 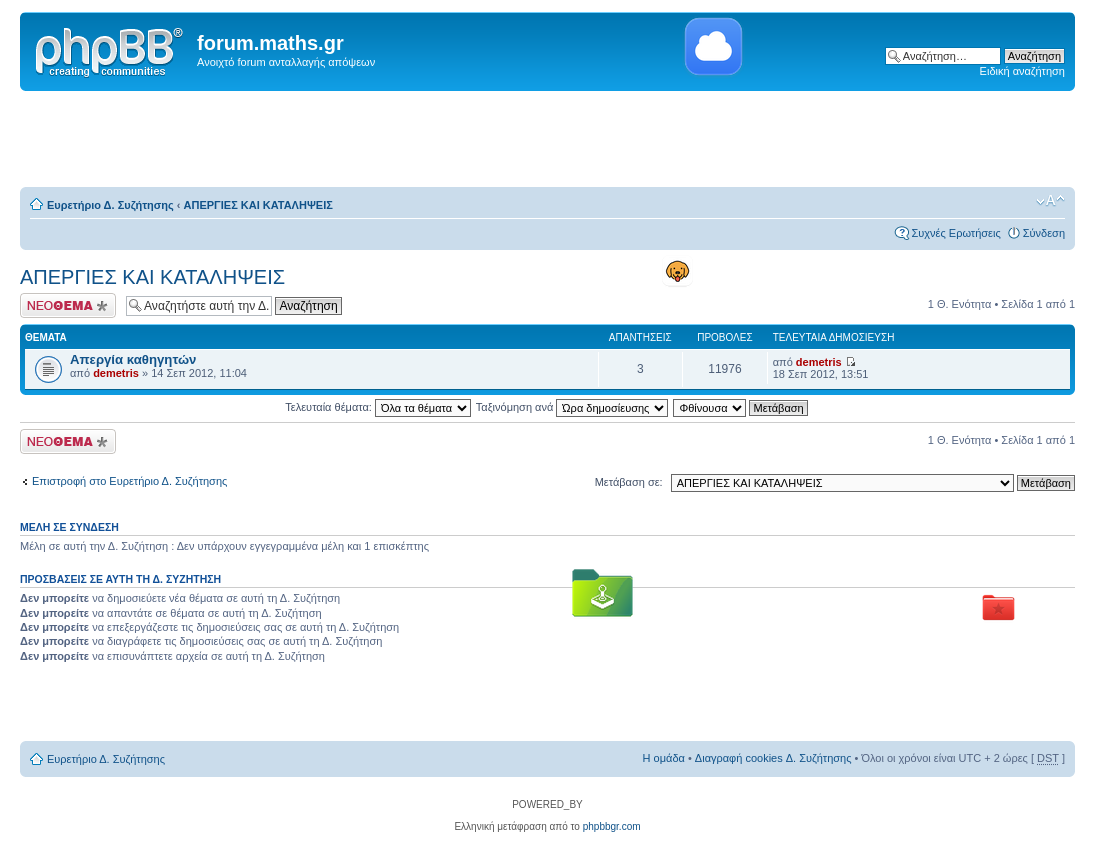 What do you see at coordinates (602, 594) in the screenshot?
I see `open your GameJolt games folder` at bounding box center [602, 594].